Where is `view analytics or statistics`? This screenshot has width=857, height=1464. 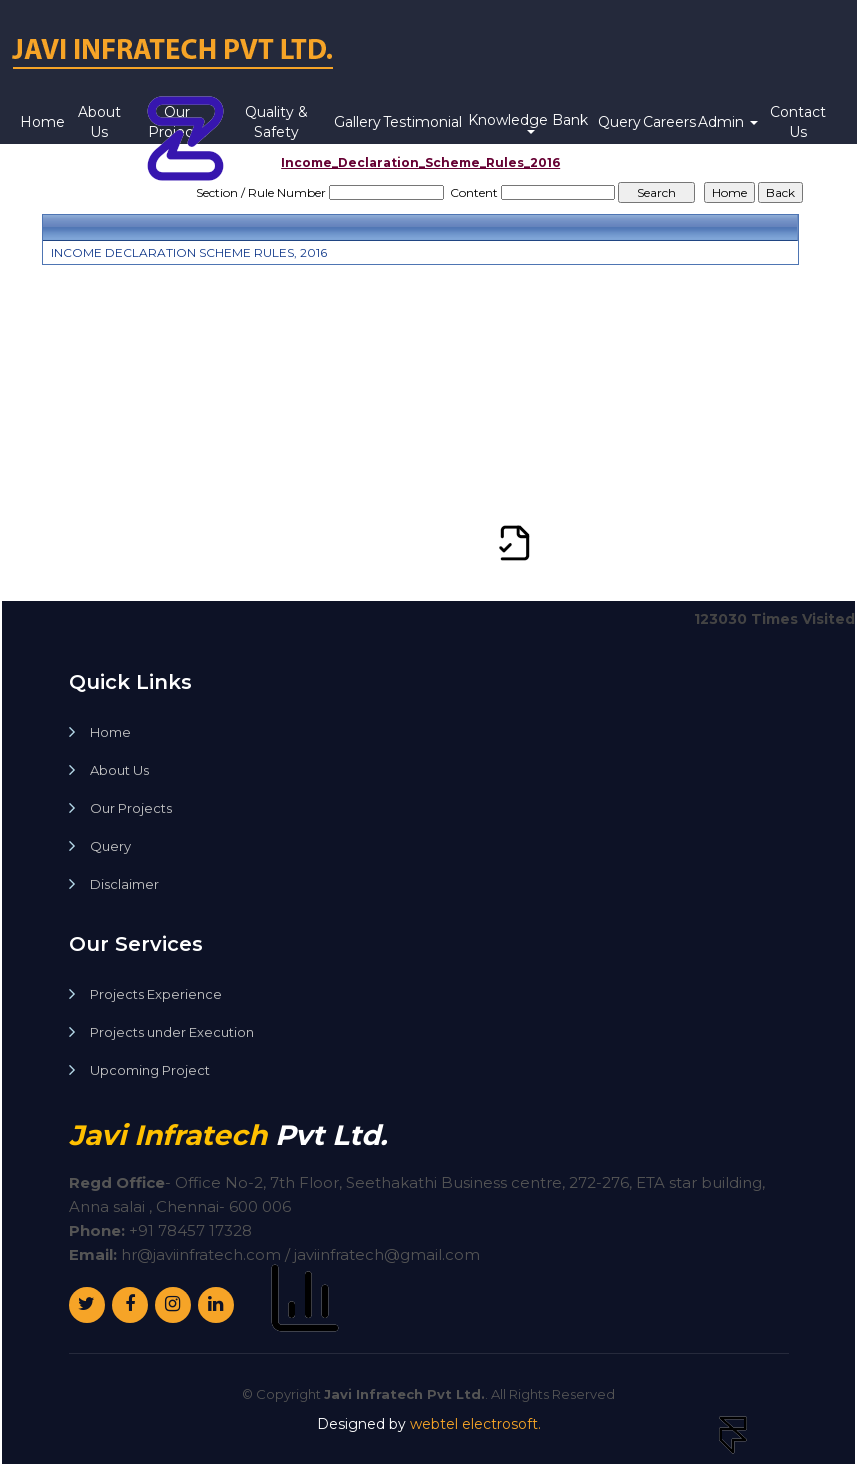
view analytics or statistics is located at coordinates (305, 1298).